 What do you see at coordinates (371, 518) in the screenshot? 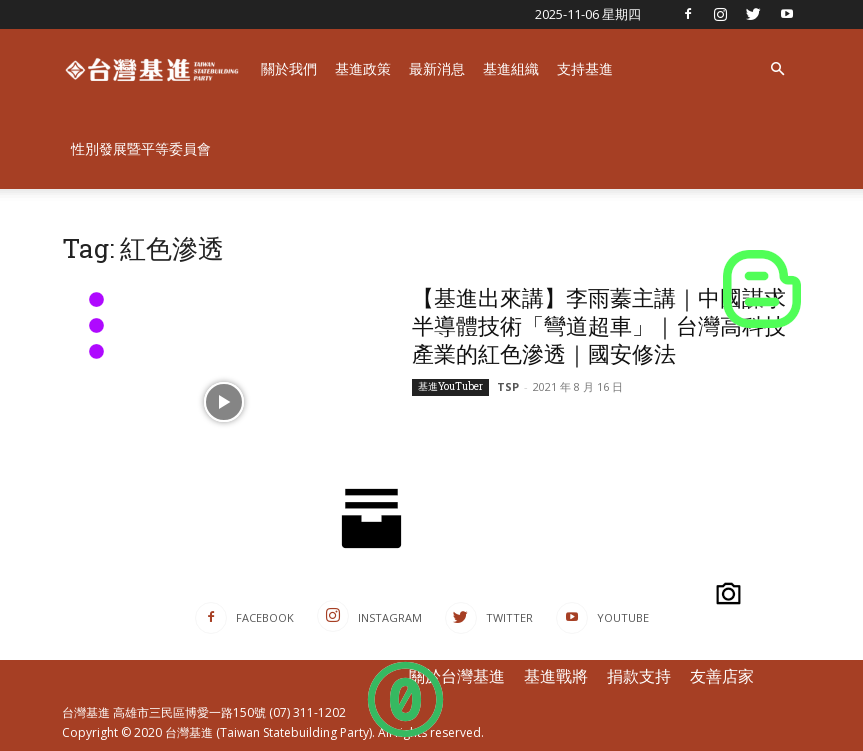
I see `access archived files or documents` at bounding box center [371, 518].